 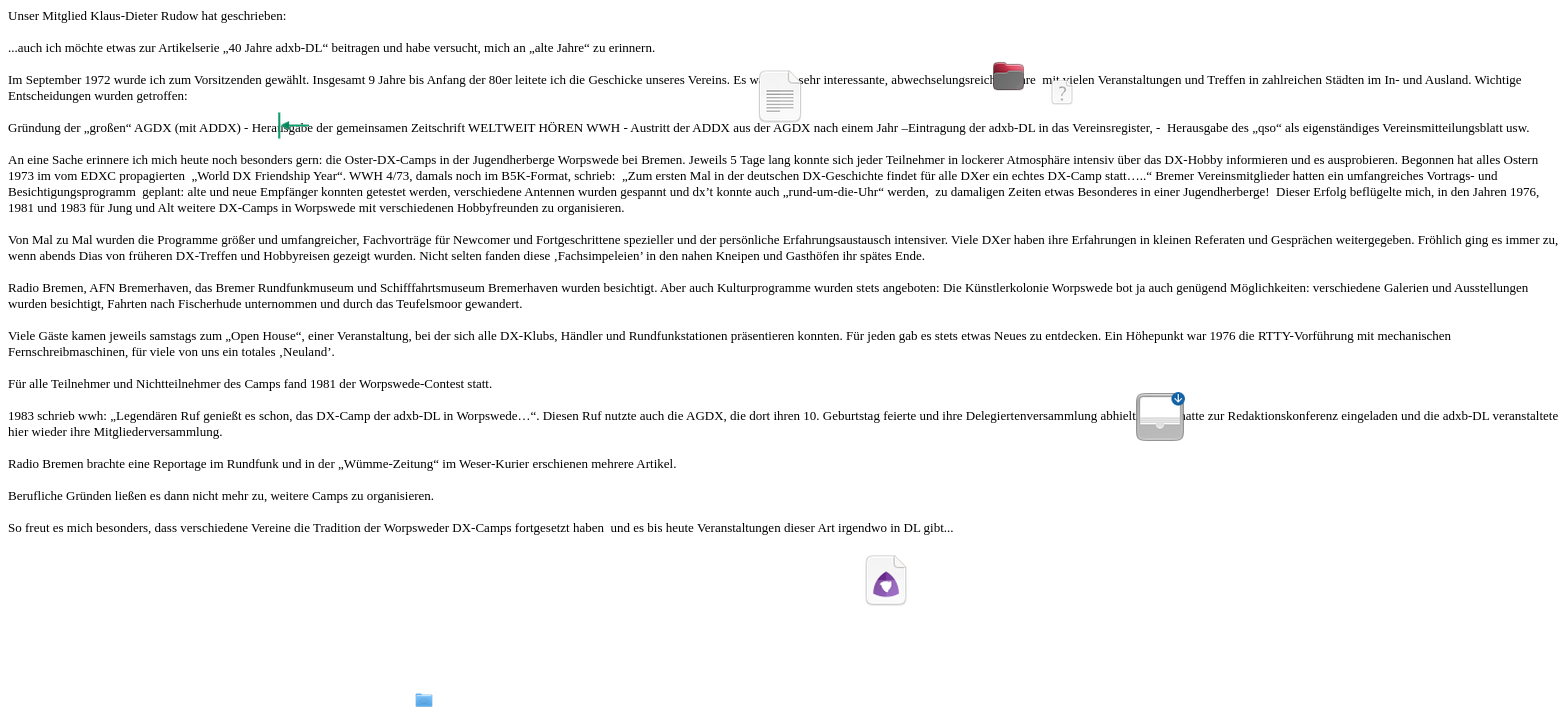 What do you see at coordinates (293, 125) in the screenshot?
I see `go to the first item in a list or sequence` at bounding box center [293, 125].